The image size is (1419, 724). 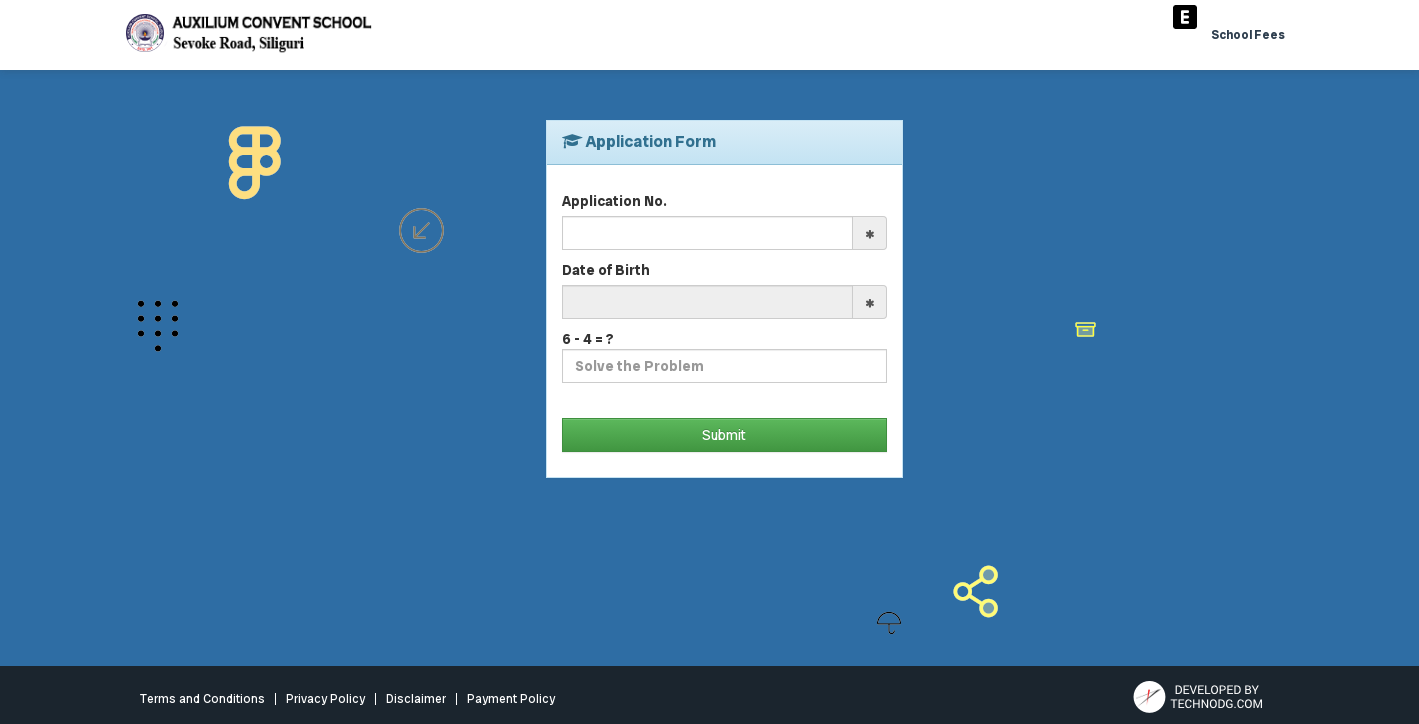 What do you see at coordinates (977, 591) in the screenshot?
I see `share content to social networks` at bounding box center [977, 591].